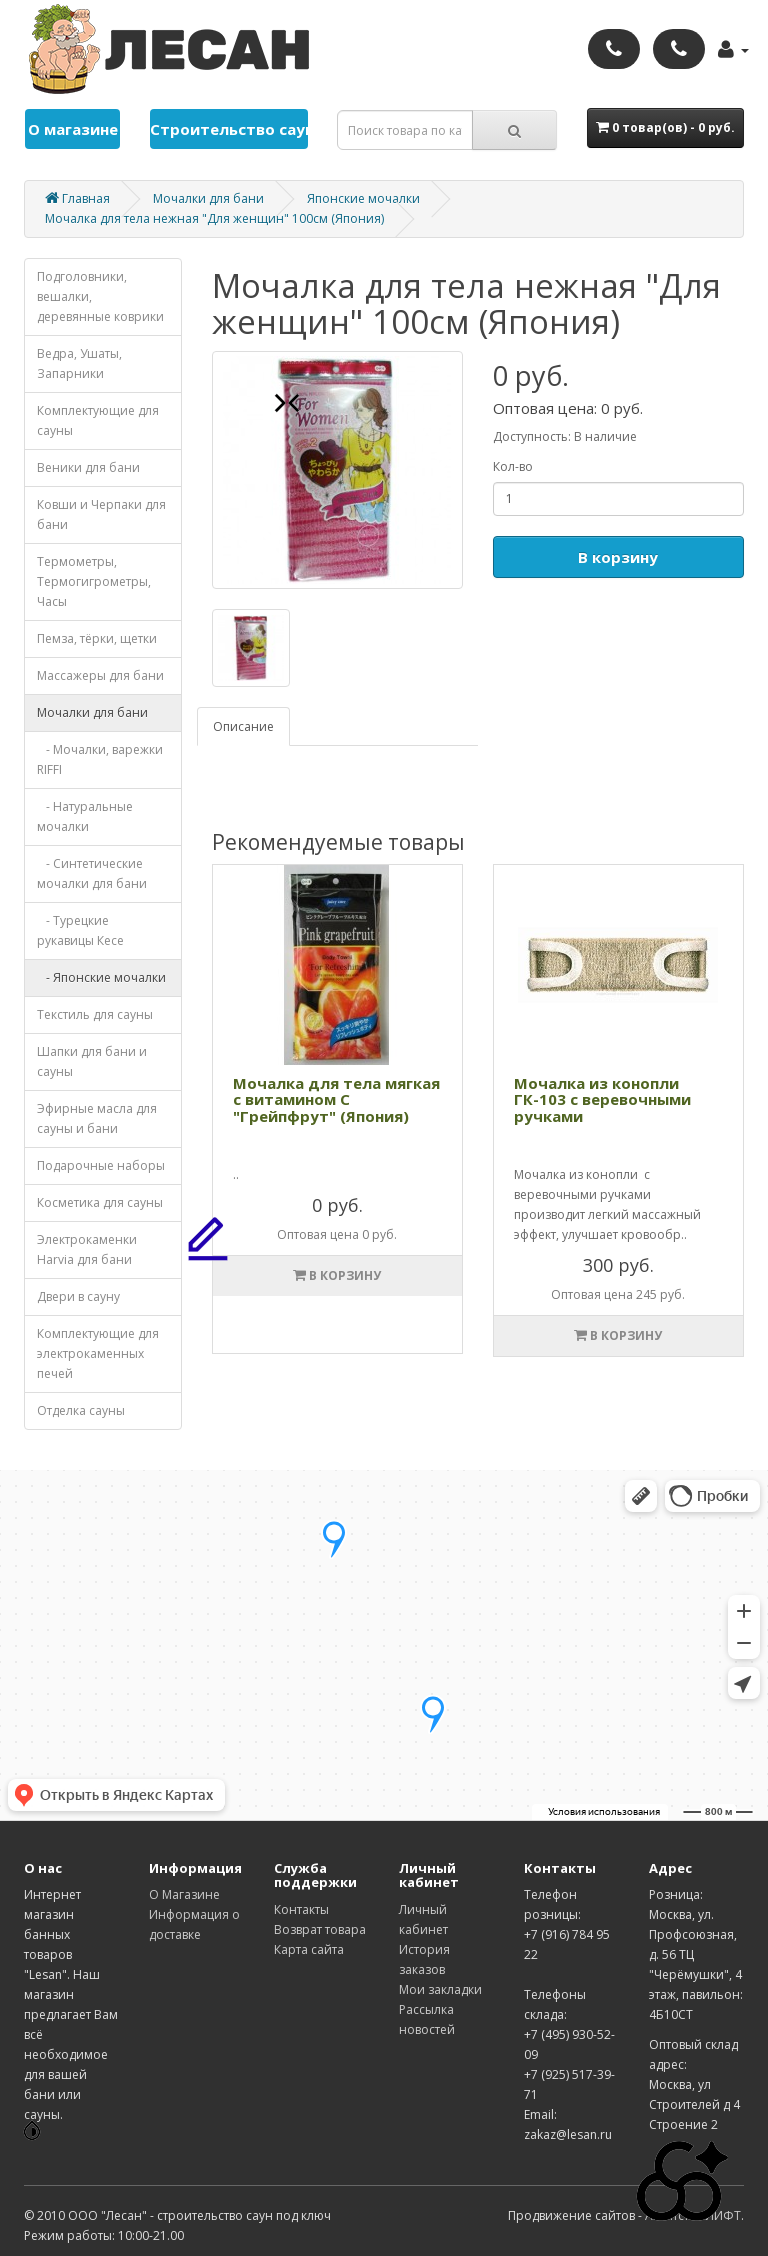 The image size is (768, 2256). What do you see at coordinates (32, 2131) in the screenshot?
I see `adjust color contrast settings` at bounding box center [32, 2131].